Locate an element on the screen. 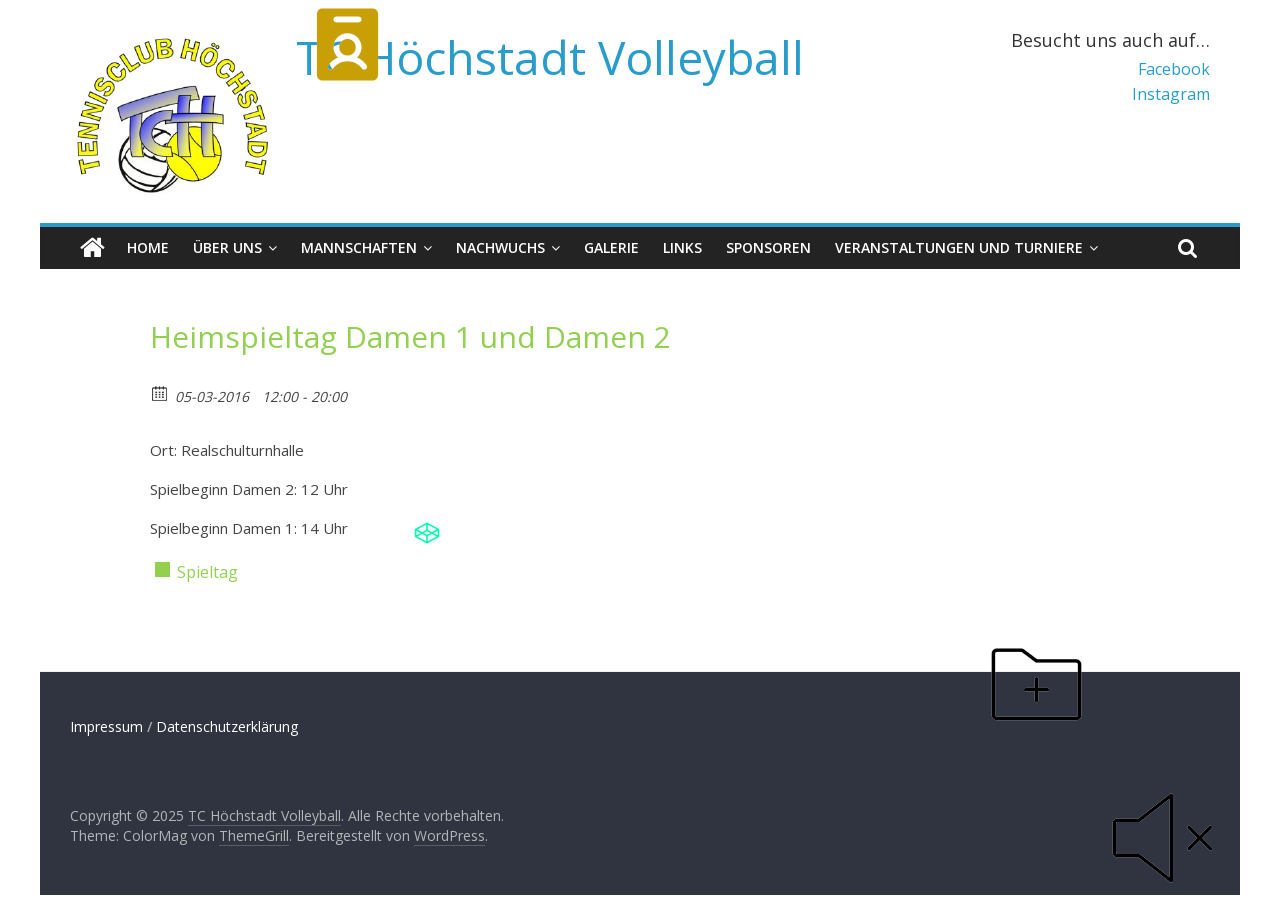 The width and height of the screenshot is (1280, 905). view your identification or profile badge is located at coordinates (347, 44).